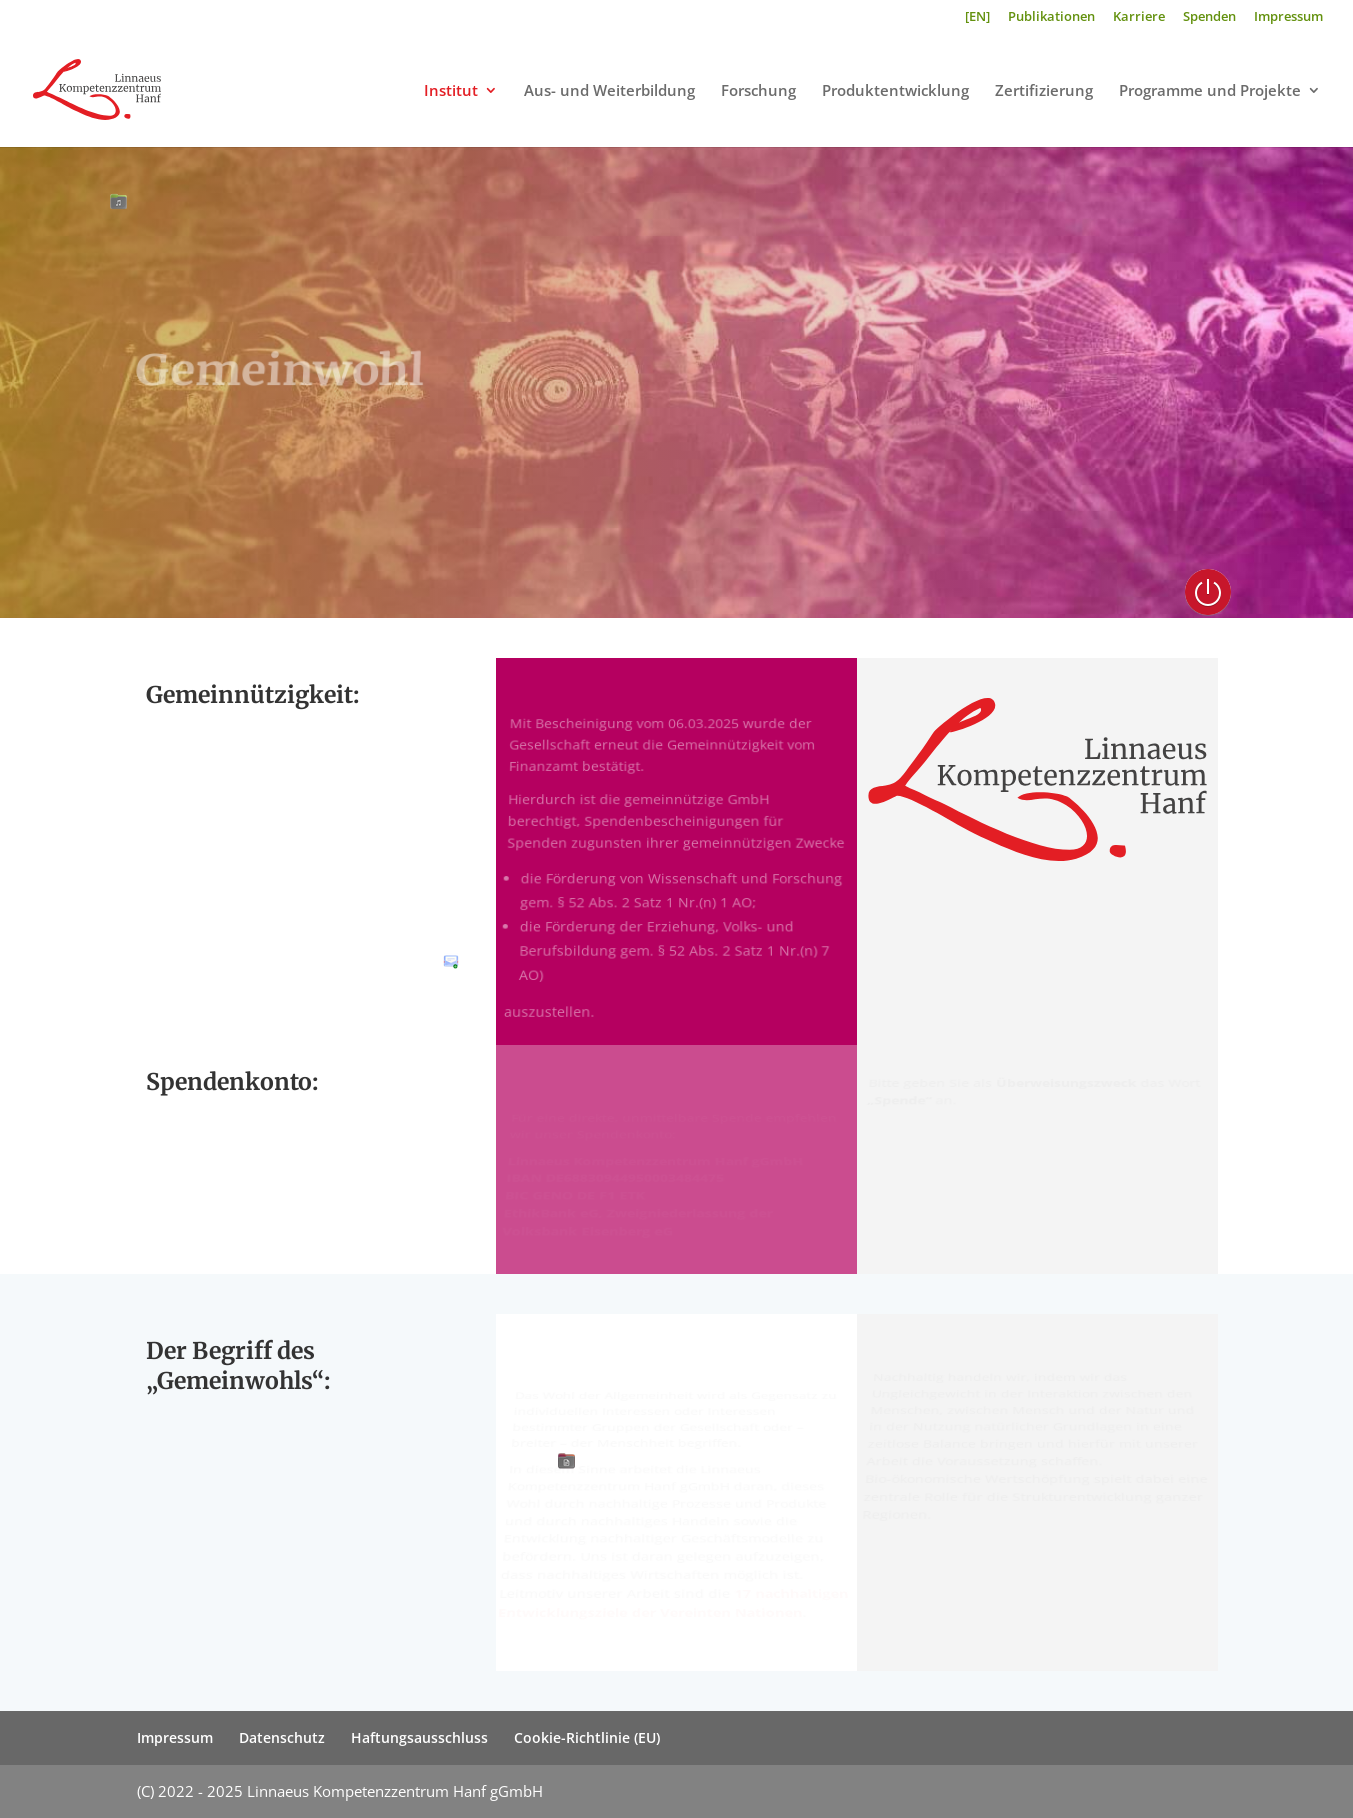  What do you see at coordinates (566, 1460) in the screenshot?
I see `open your documents folder` at bounding box center [566, 1460].